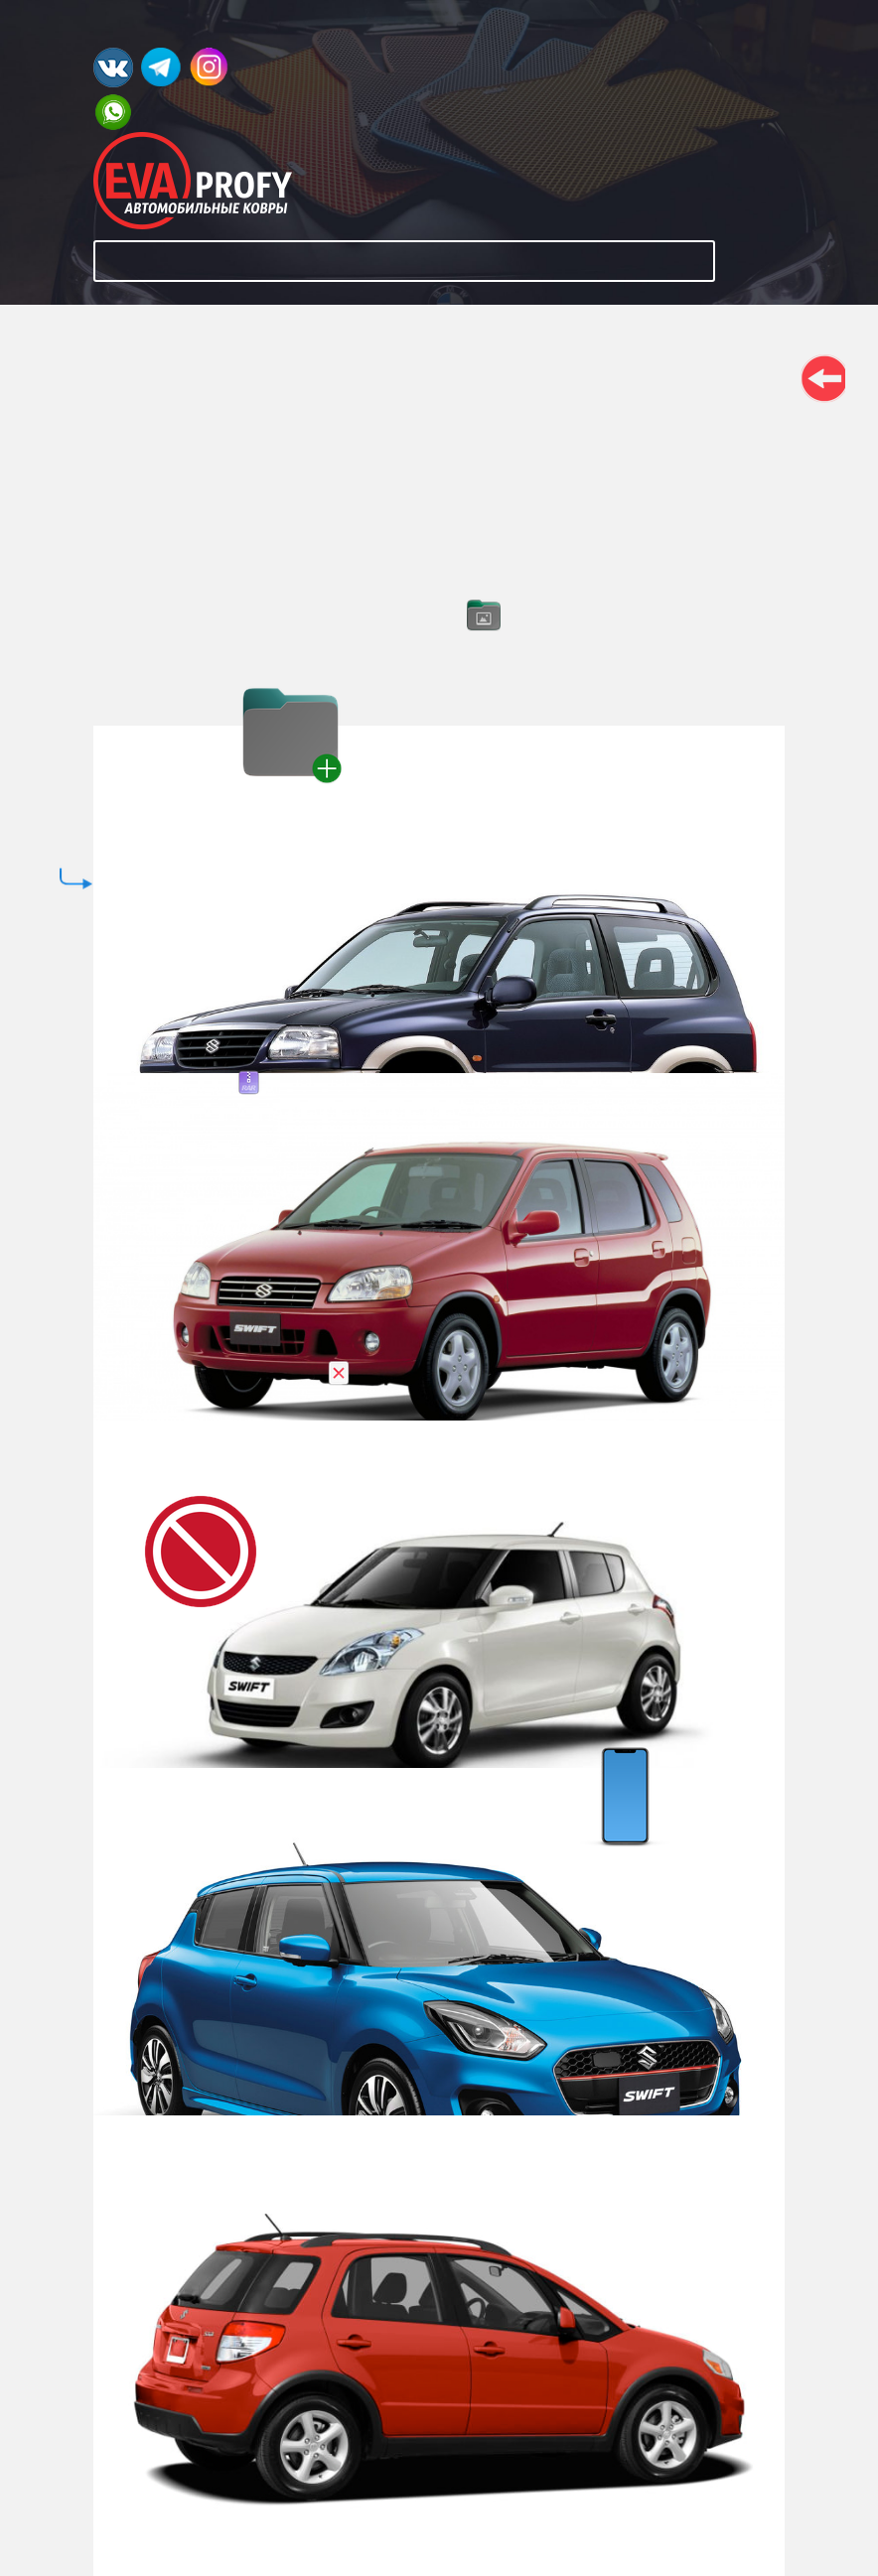 This screenshot has width=878, height=2576. What do you see at coordinates (339, 1373) in the screenshot?
I see `indicates a broken or invalid symbolic link` at bounding box center [339, 1373].